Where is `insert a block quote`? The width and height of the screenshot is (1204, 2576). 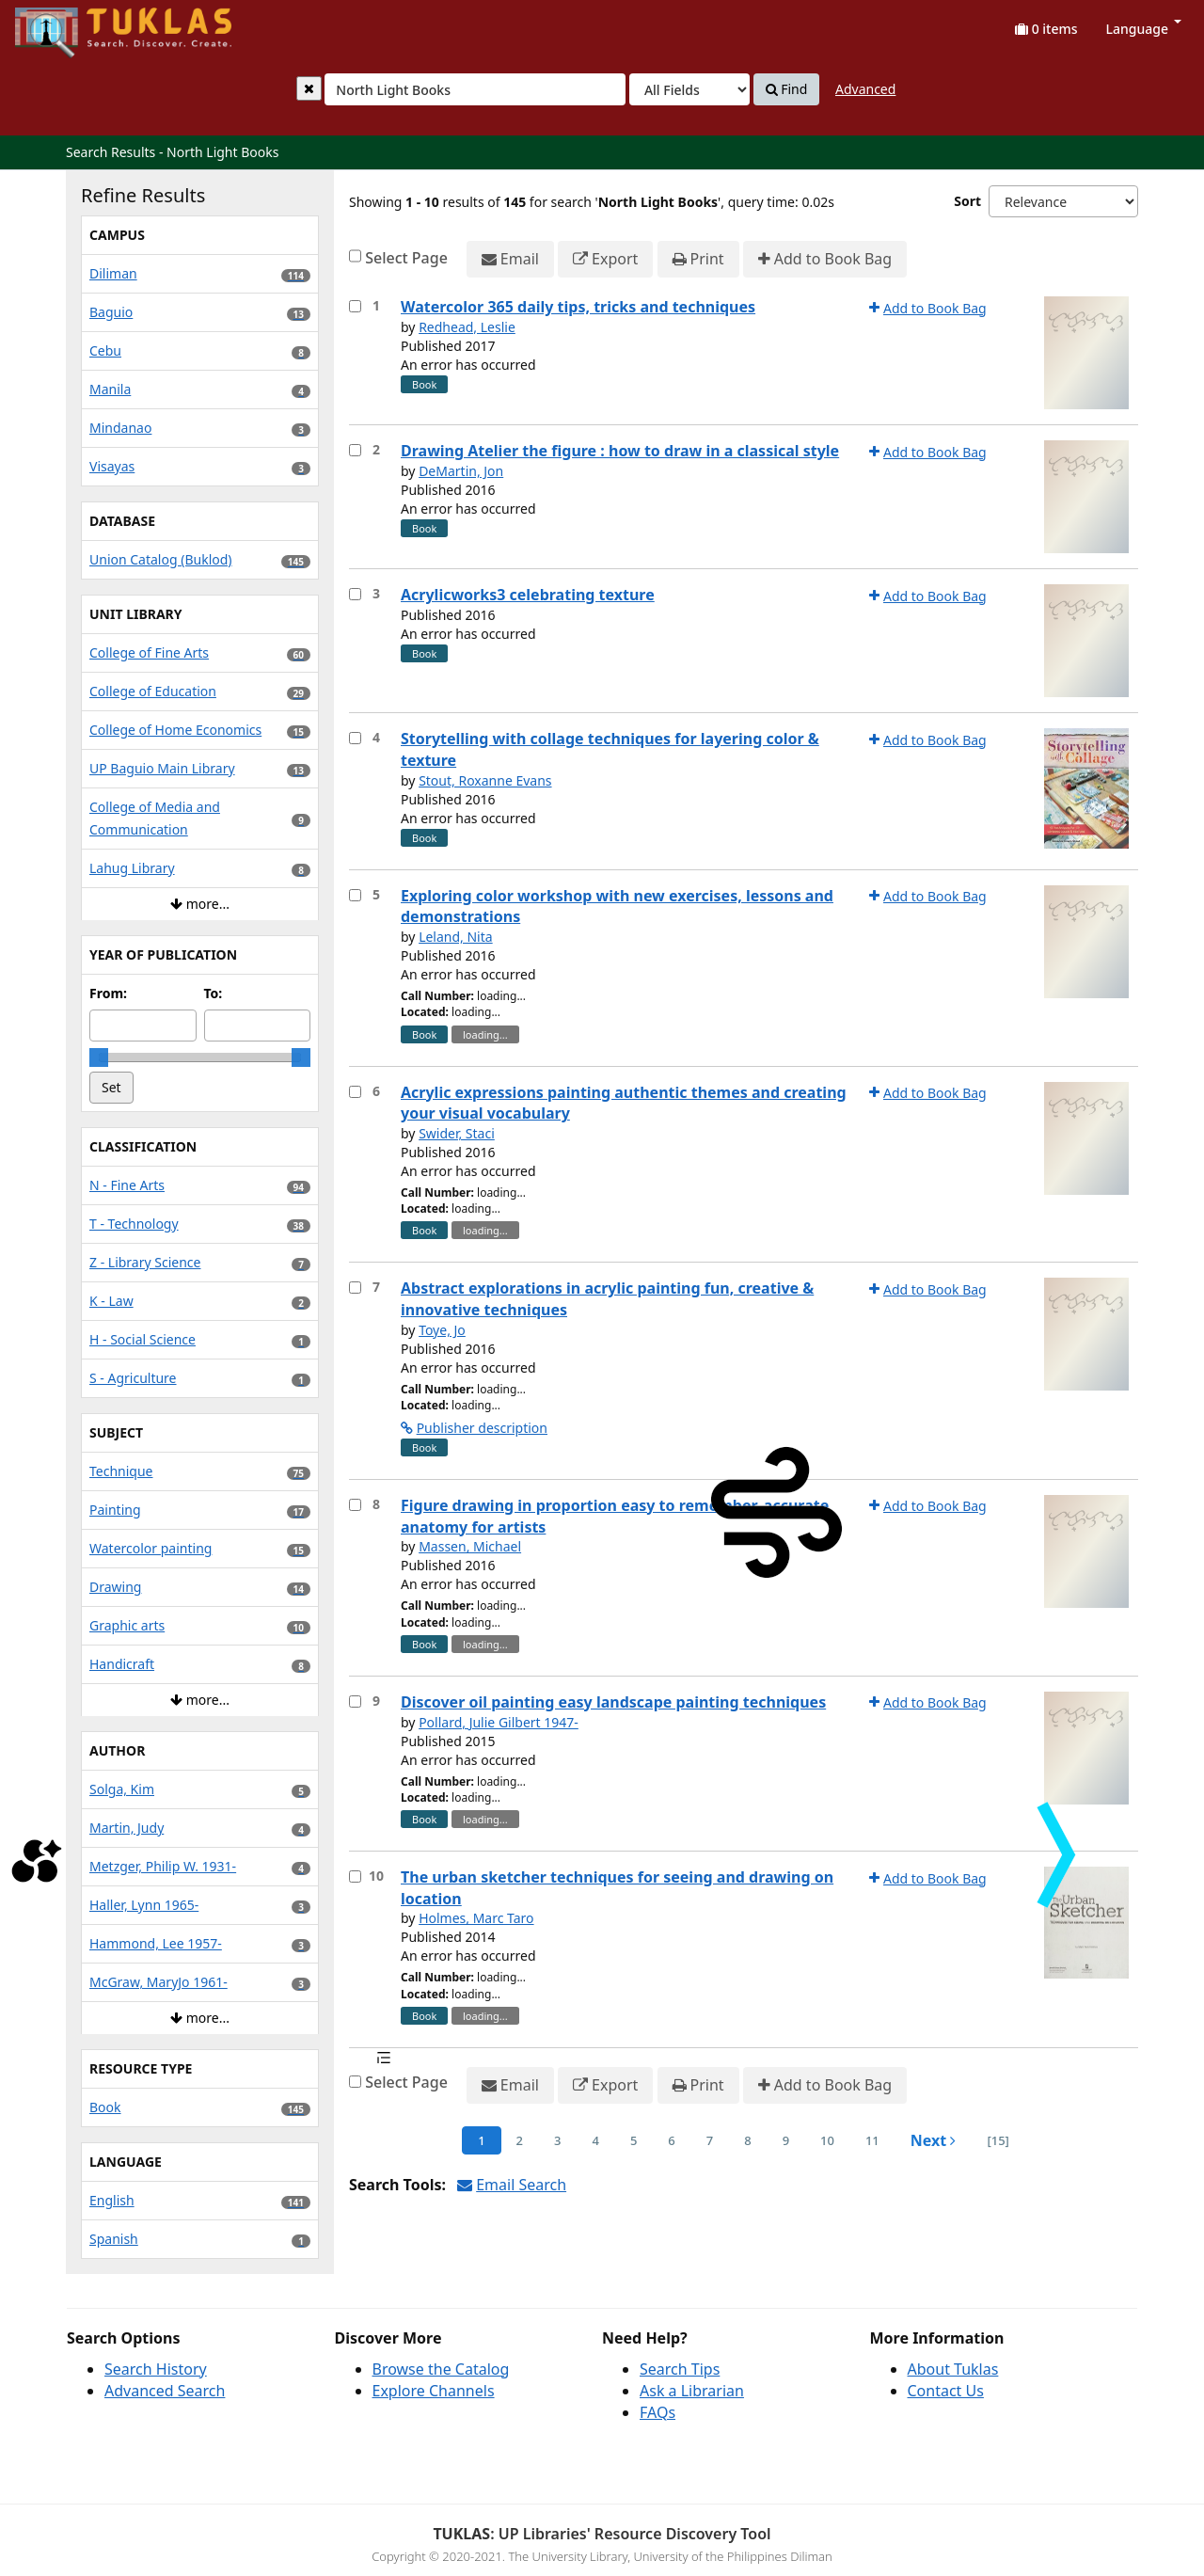
insert a block quote is located at coordinates (384, 2058).